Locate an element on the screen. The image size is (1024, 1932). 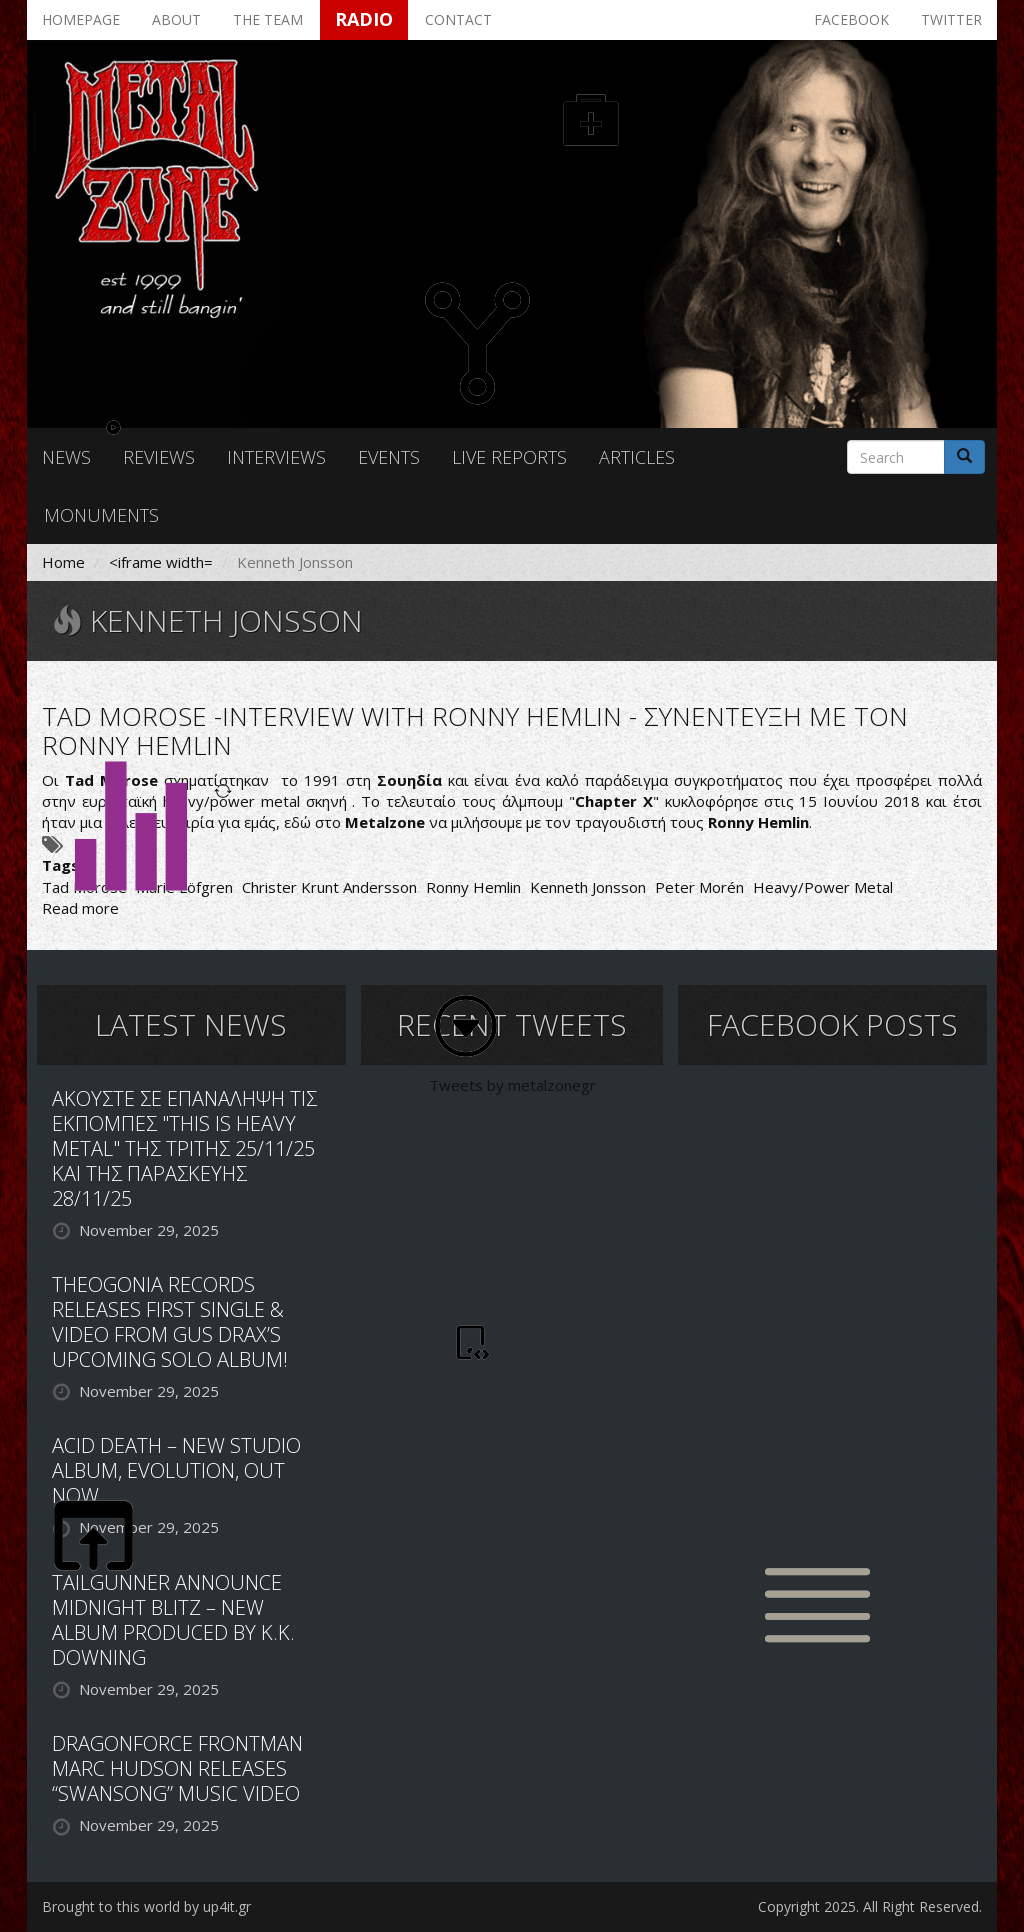
access health or medical features is located at coordinates (591, 120).